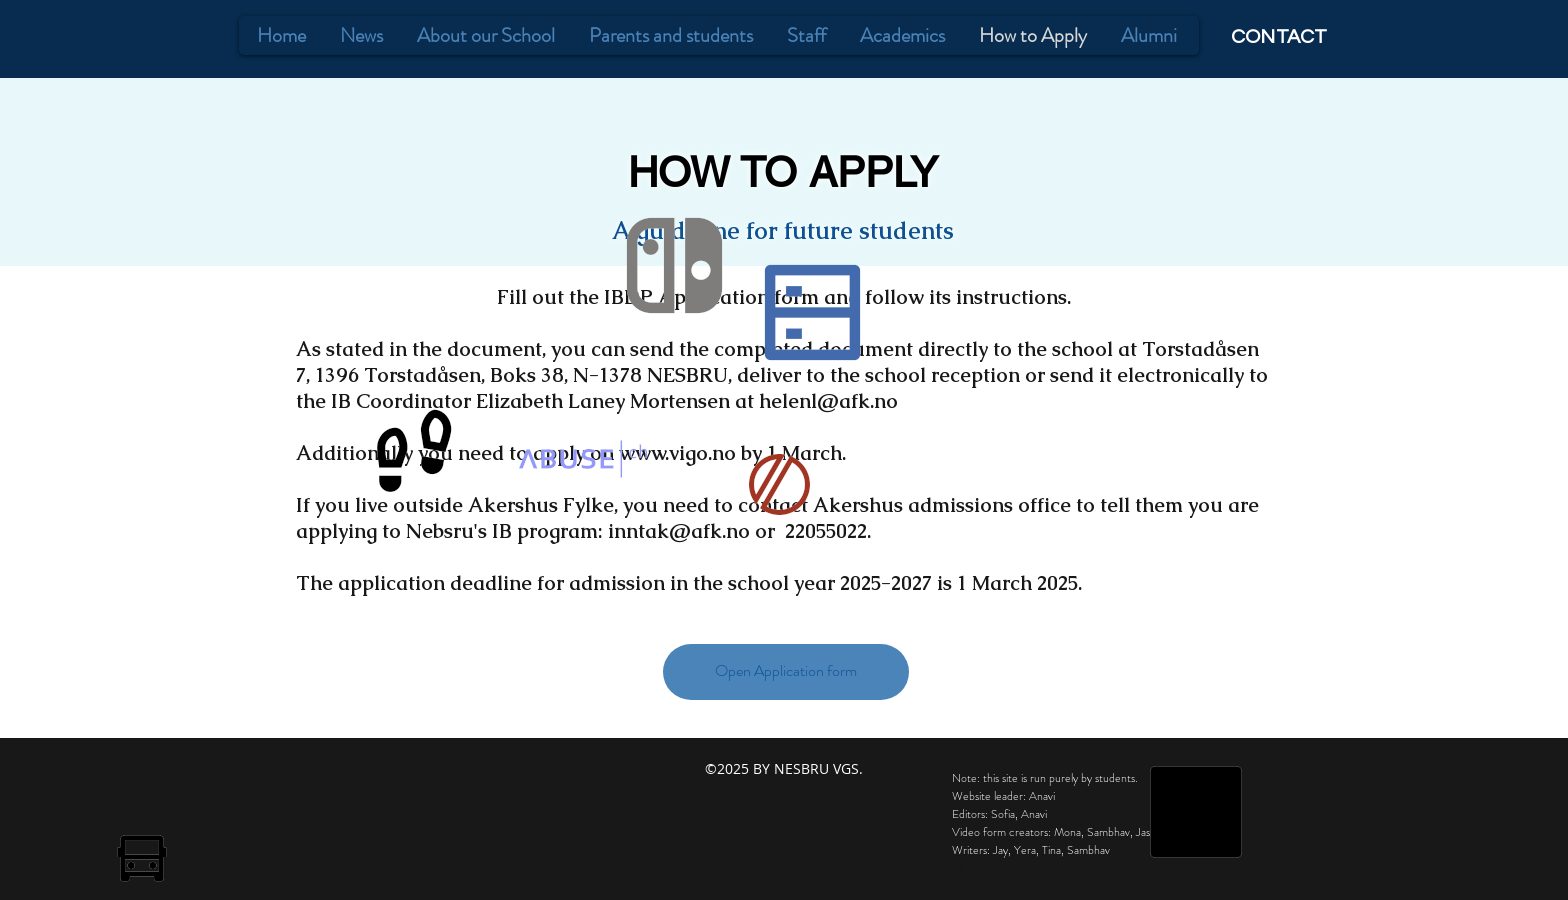  I want to click on access server settings, so click(812, 312).